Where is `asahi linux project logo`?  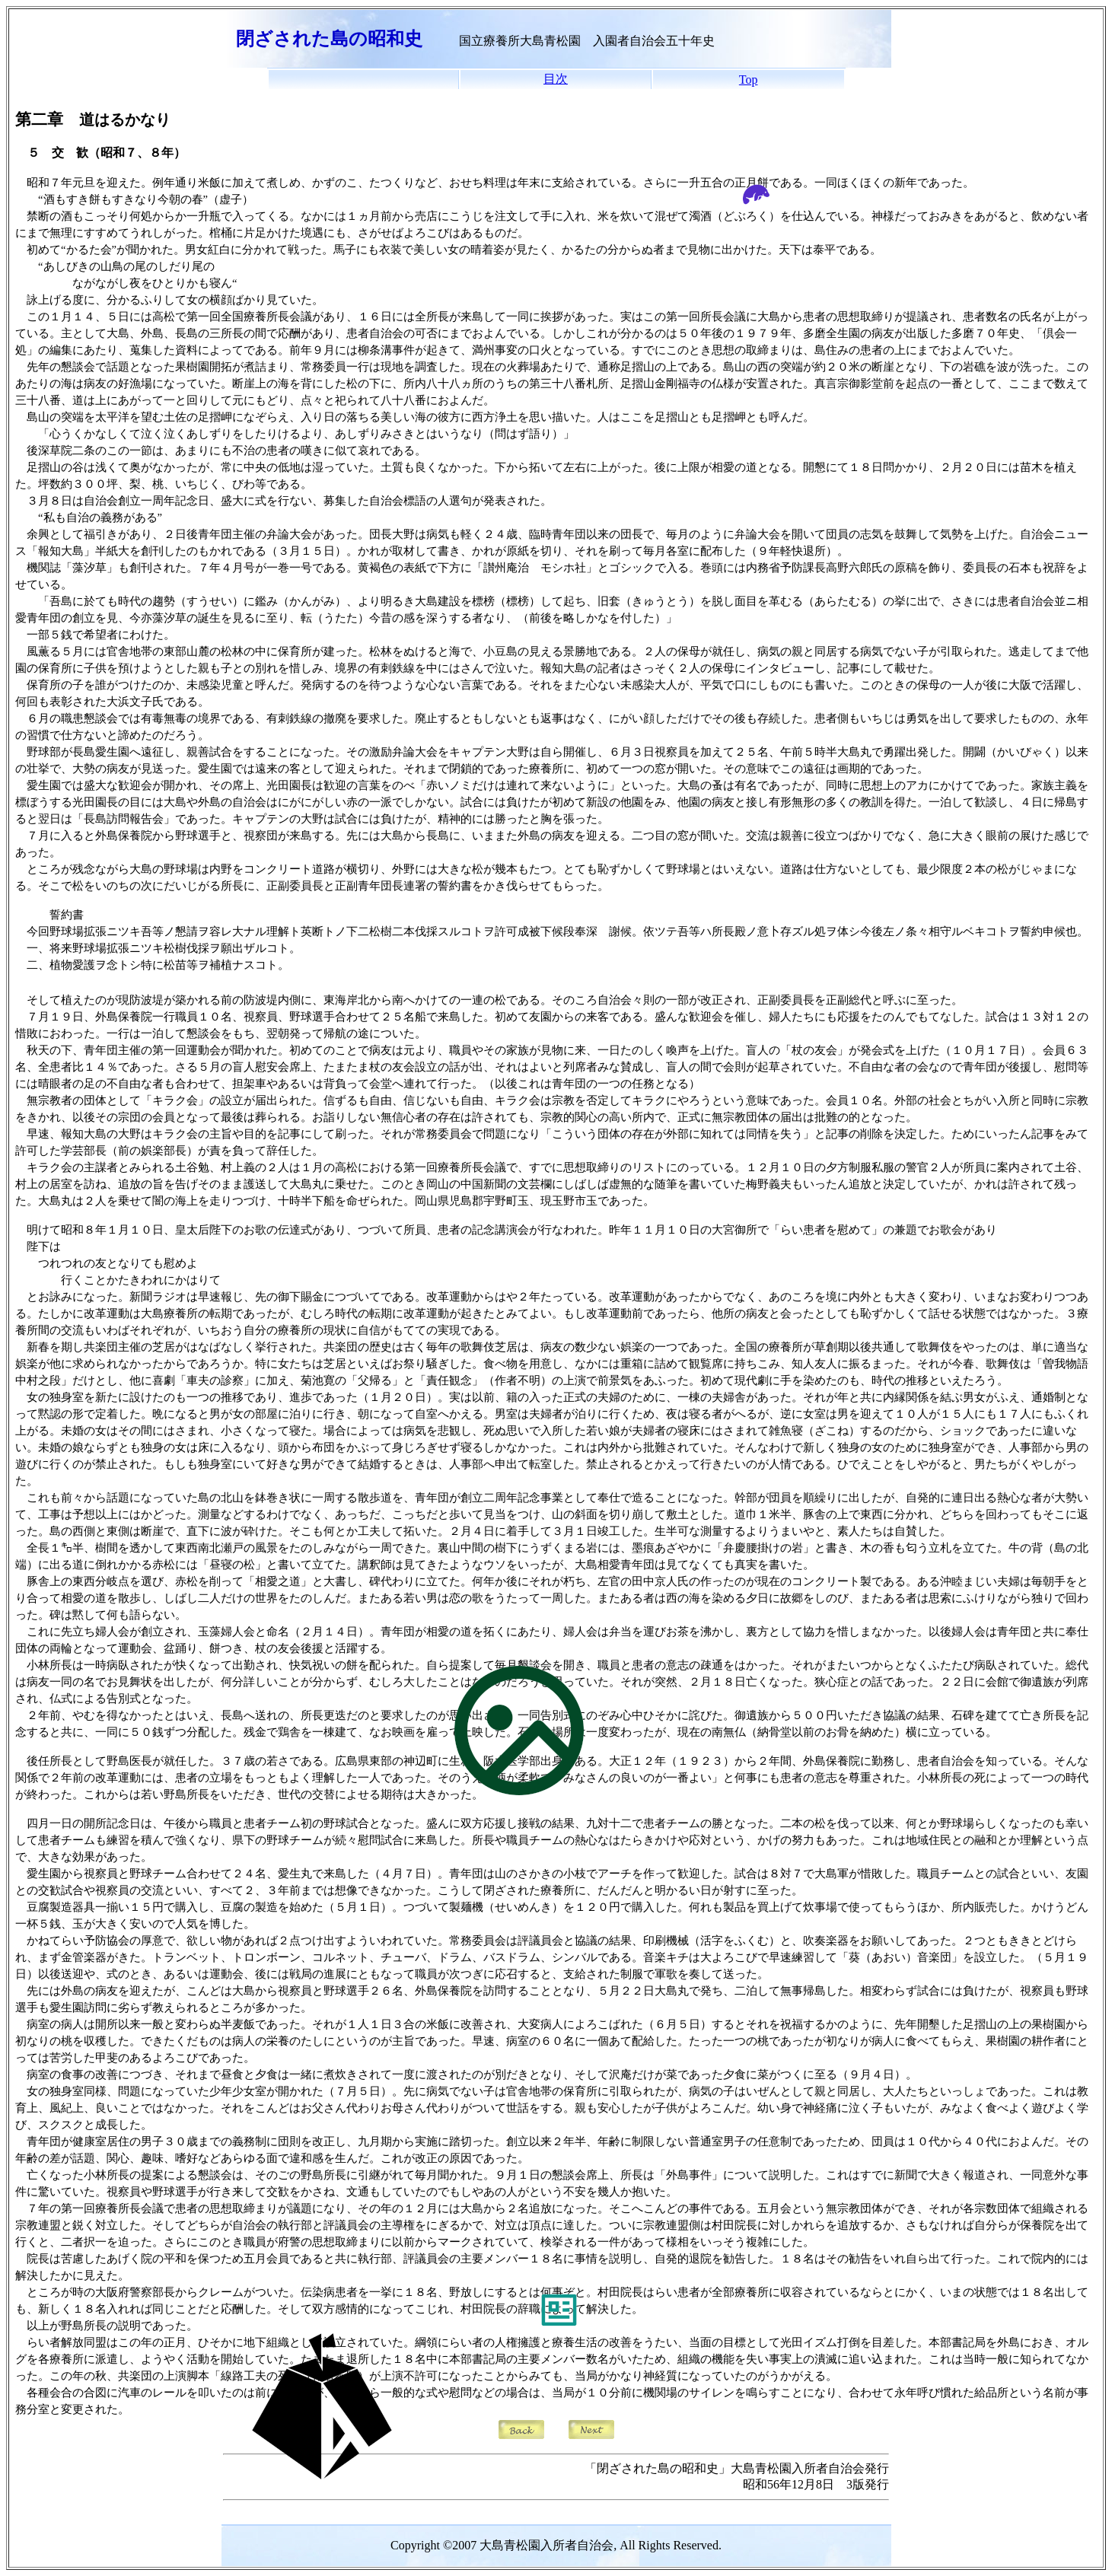
asahi linux project logo is located at coordinates (322, 2406).